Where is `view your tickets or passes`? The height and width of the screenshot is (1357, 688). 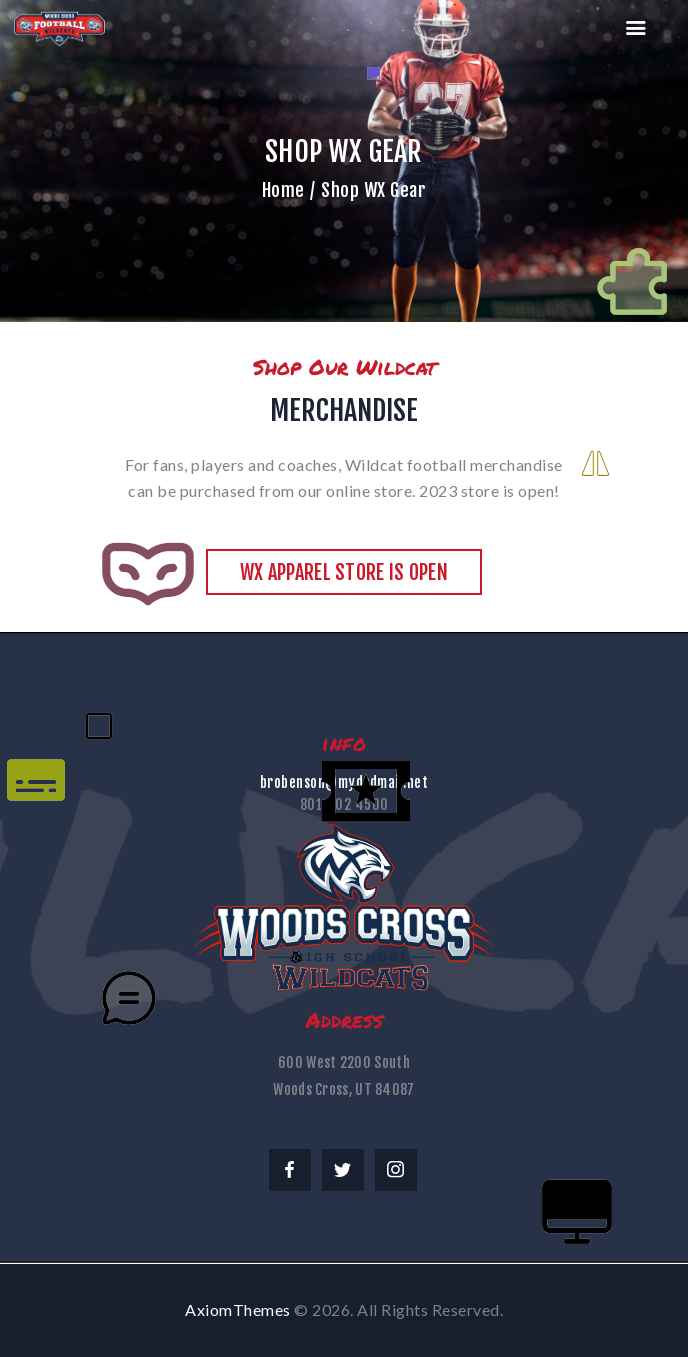 view your tickets or passes is located at coordinates (366, 791).